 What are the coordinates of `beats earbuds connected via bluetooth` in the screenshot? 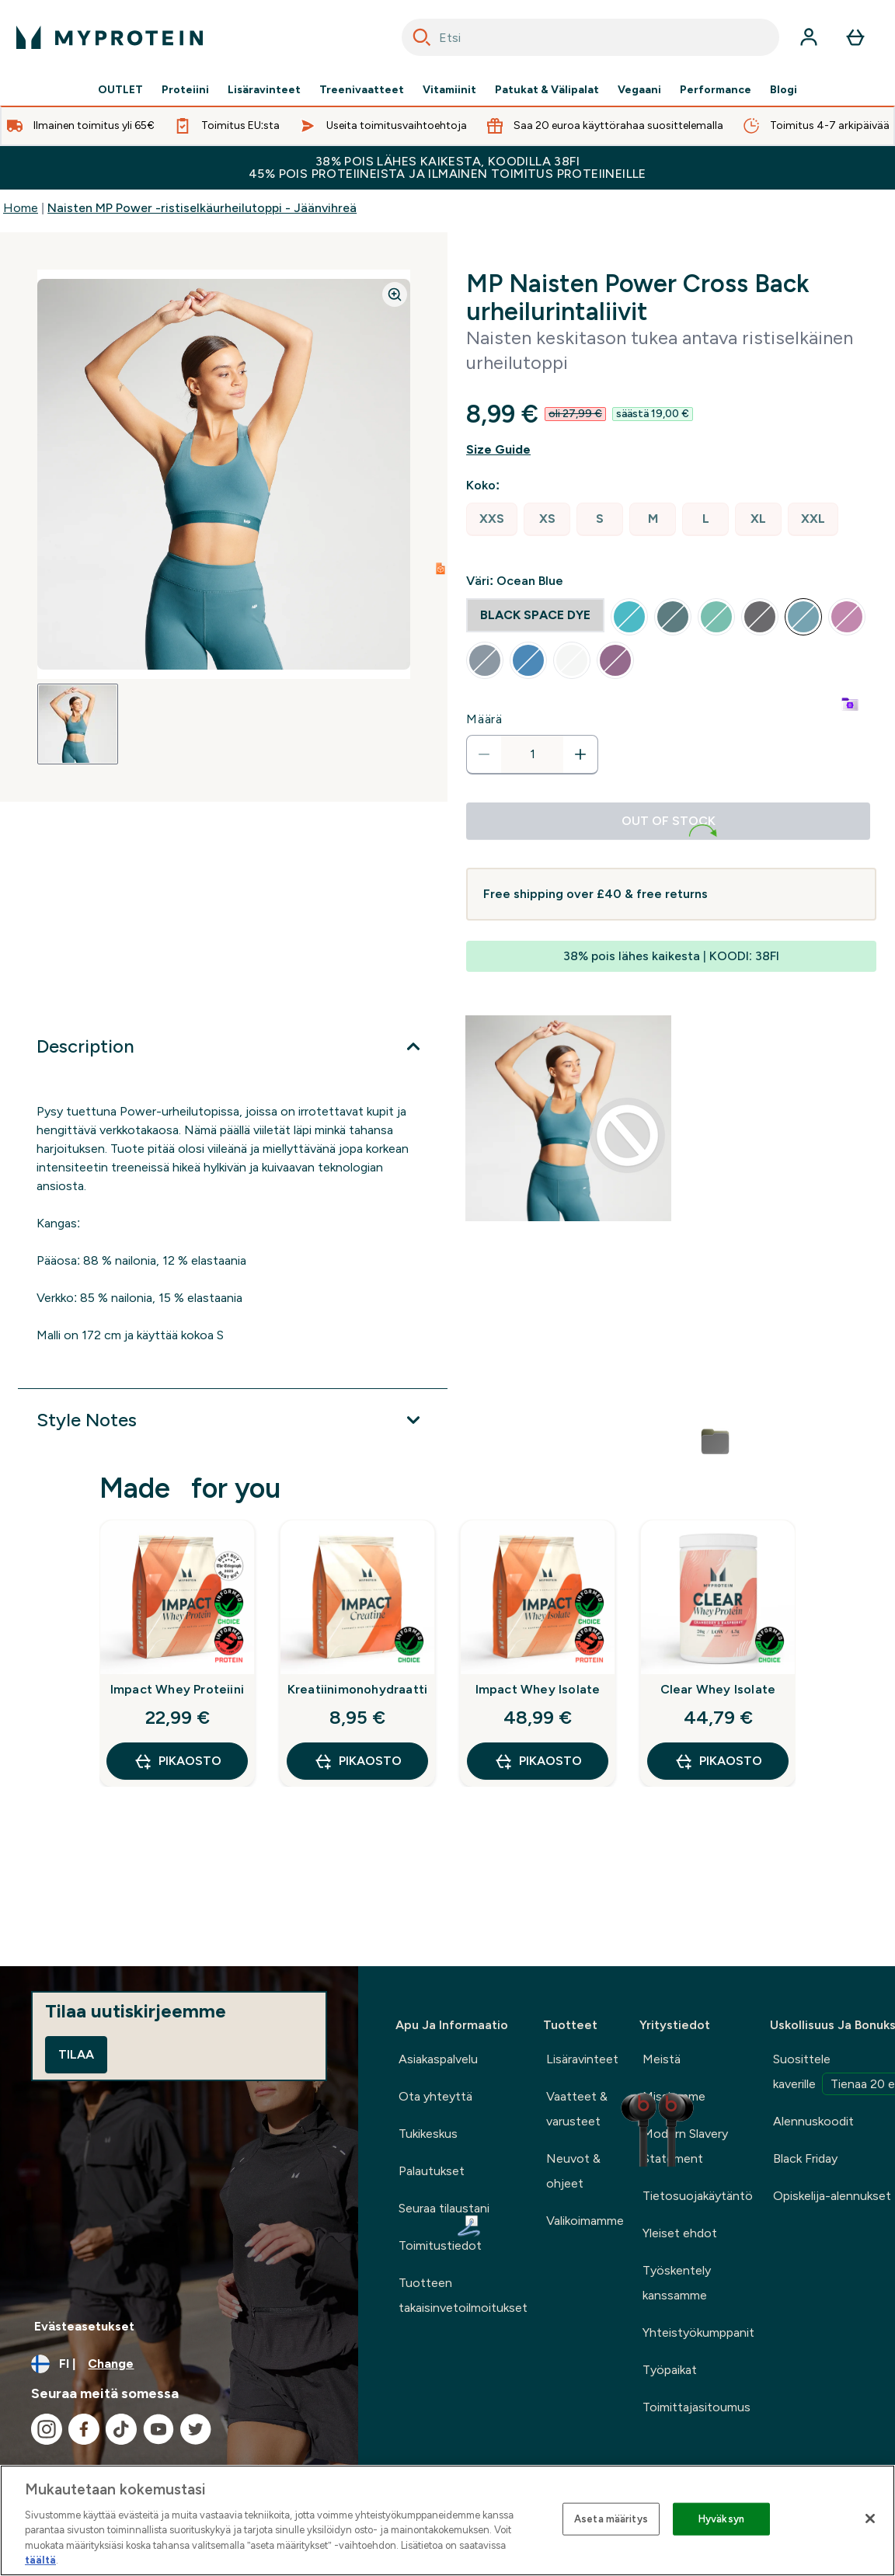 It's located at (657, 2125).